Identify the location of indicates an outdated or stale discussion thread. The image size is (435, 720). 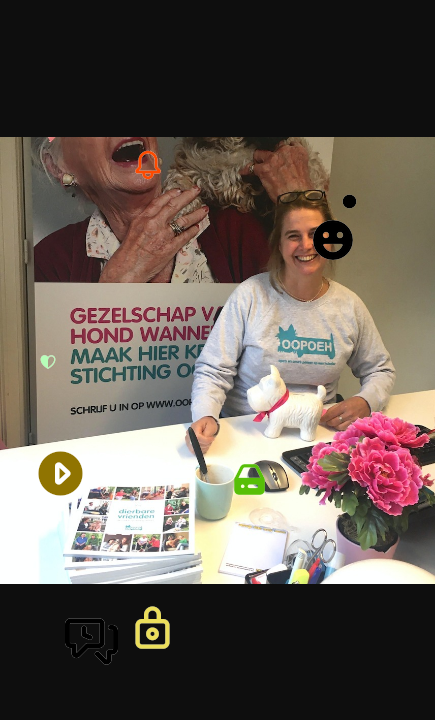
(91, 641).